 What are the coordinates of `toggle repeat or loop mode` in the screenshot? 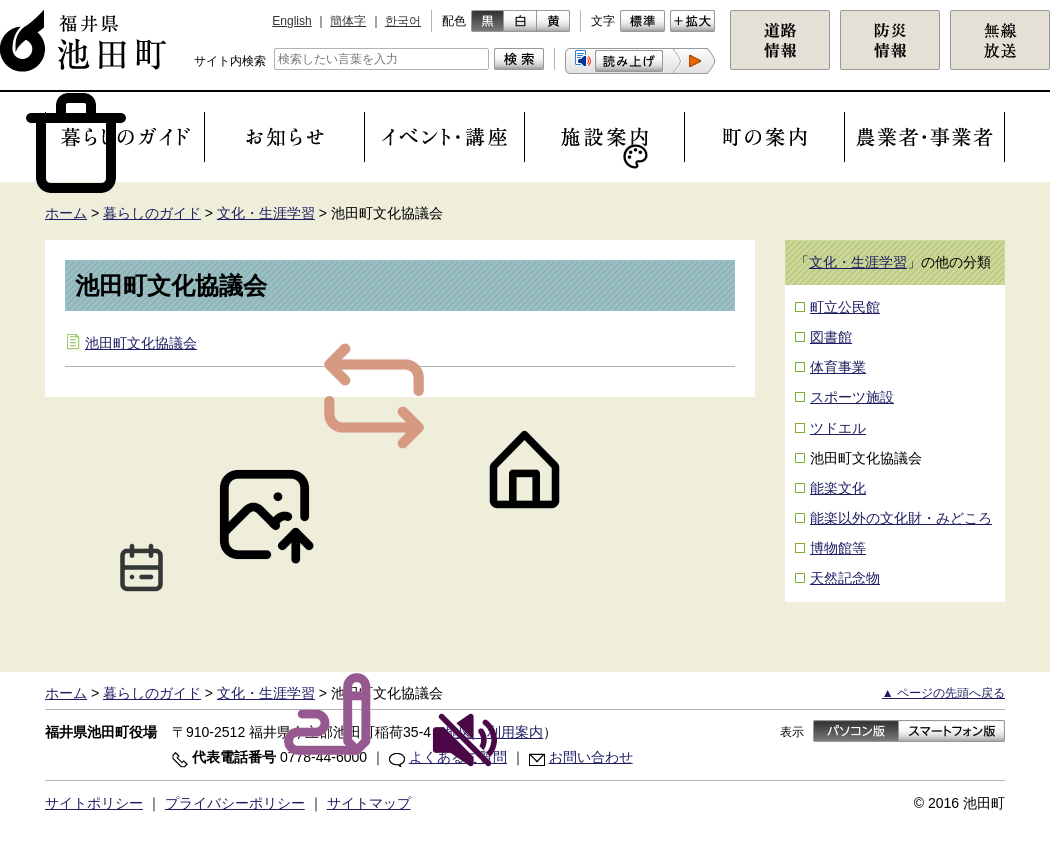 It's located at (374, 396).